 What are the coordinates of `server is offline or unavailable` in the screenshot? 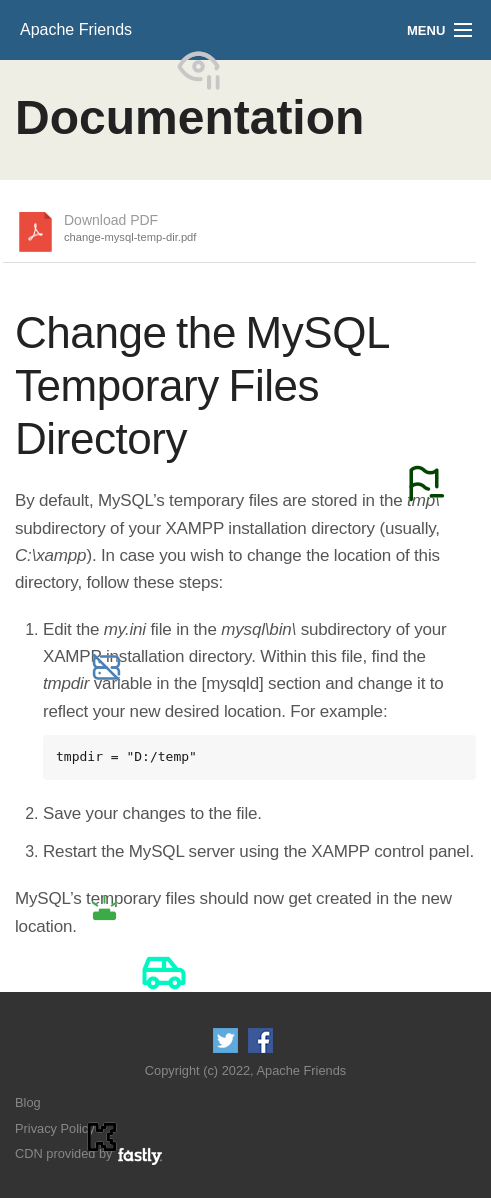 It's located at (106, 667).